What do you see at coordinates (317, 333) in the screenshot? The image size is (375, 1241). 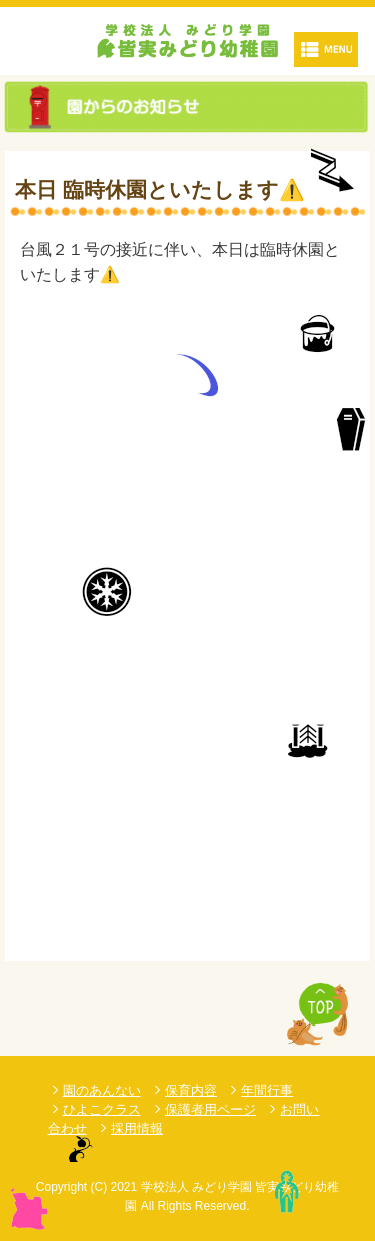 I see `fill an area with color` at bounding box center [317, 333].